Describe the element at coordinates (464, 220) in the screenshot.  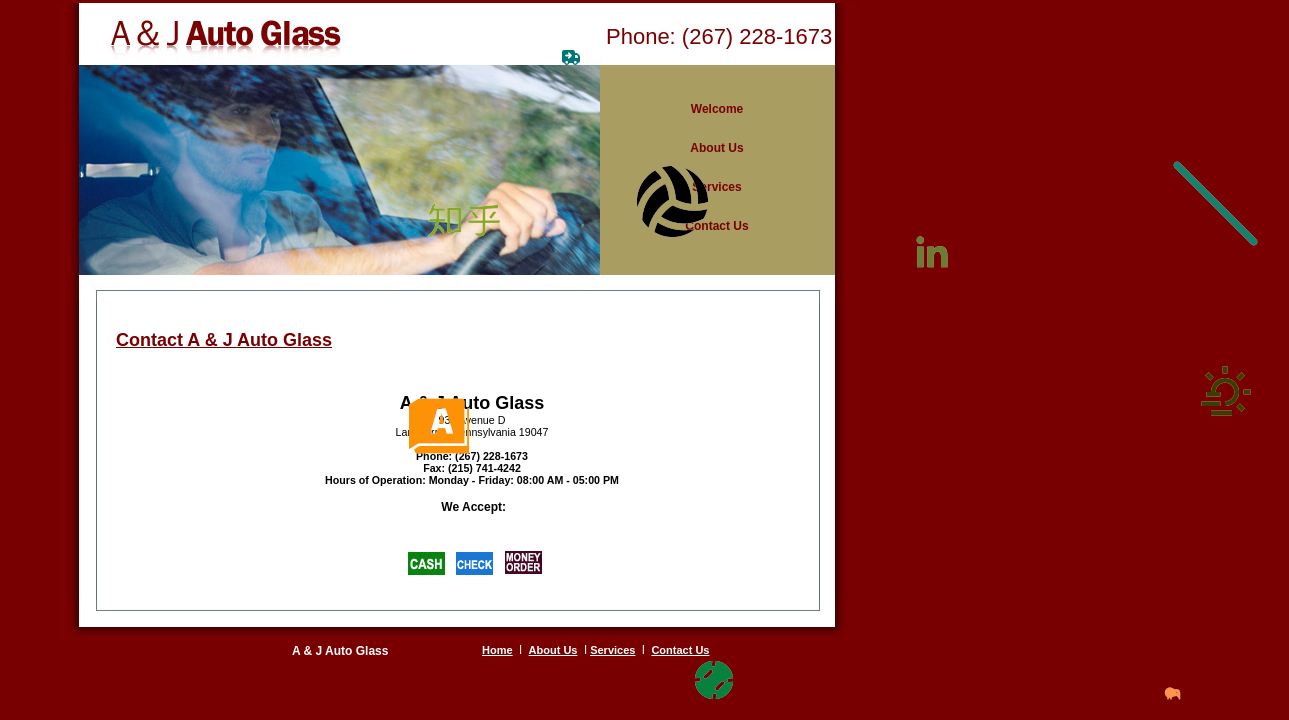
I see `open zhihu app or website` at that location.